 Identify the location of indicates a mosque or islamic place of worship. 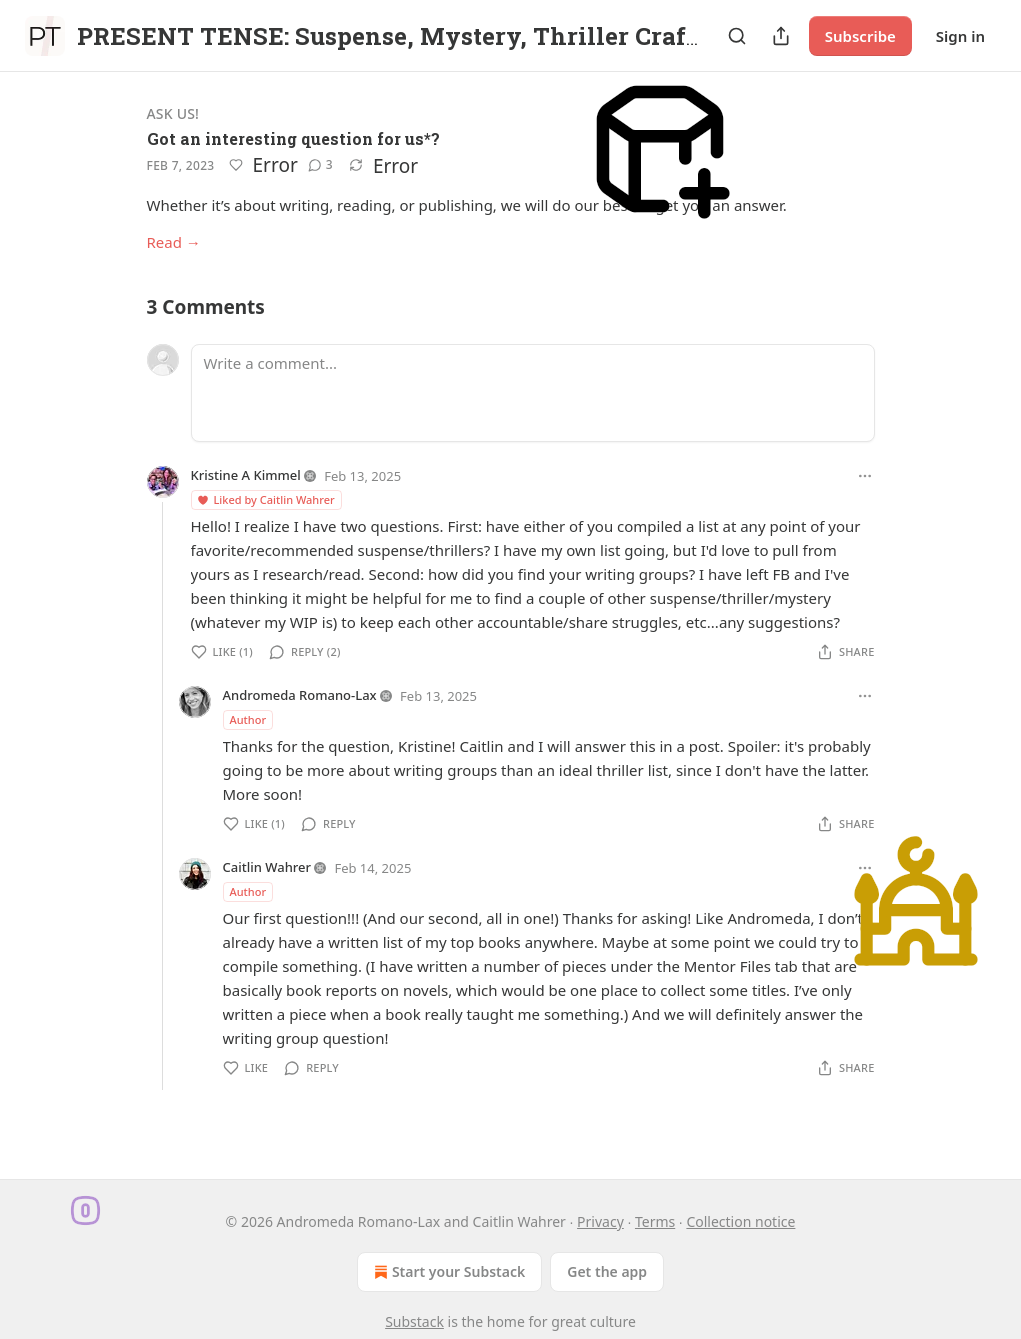
(916, 904).